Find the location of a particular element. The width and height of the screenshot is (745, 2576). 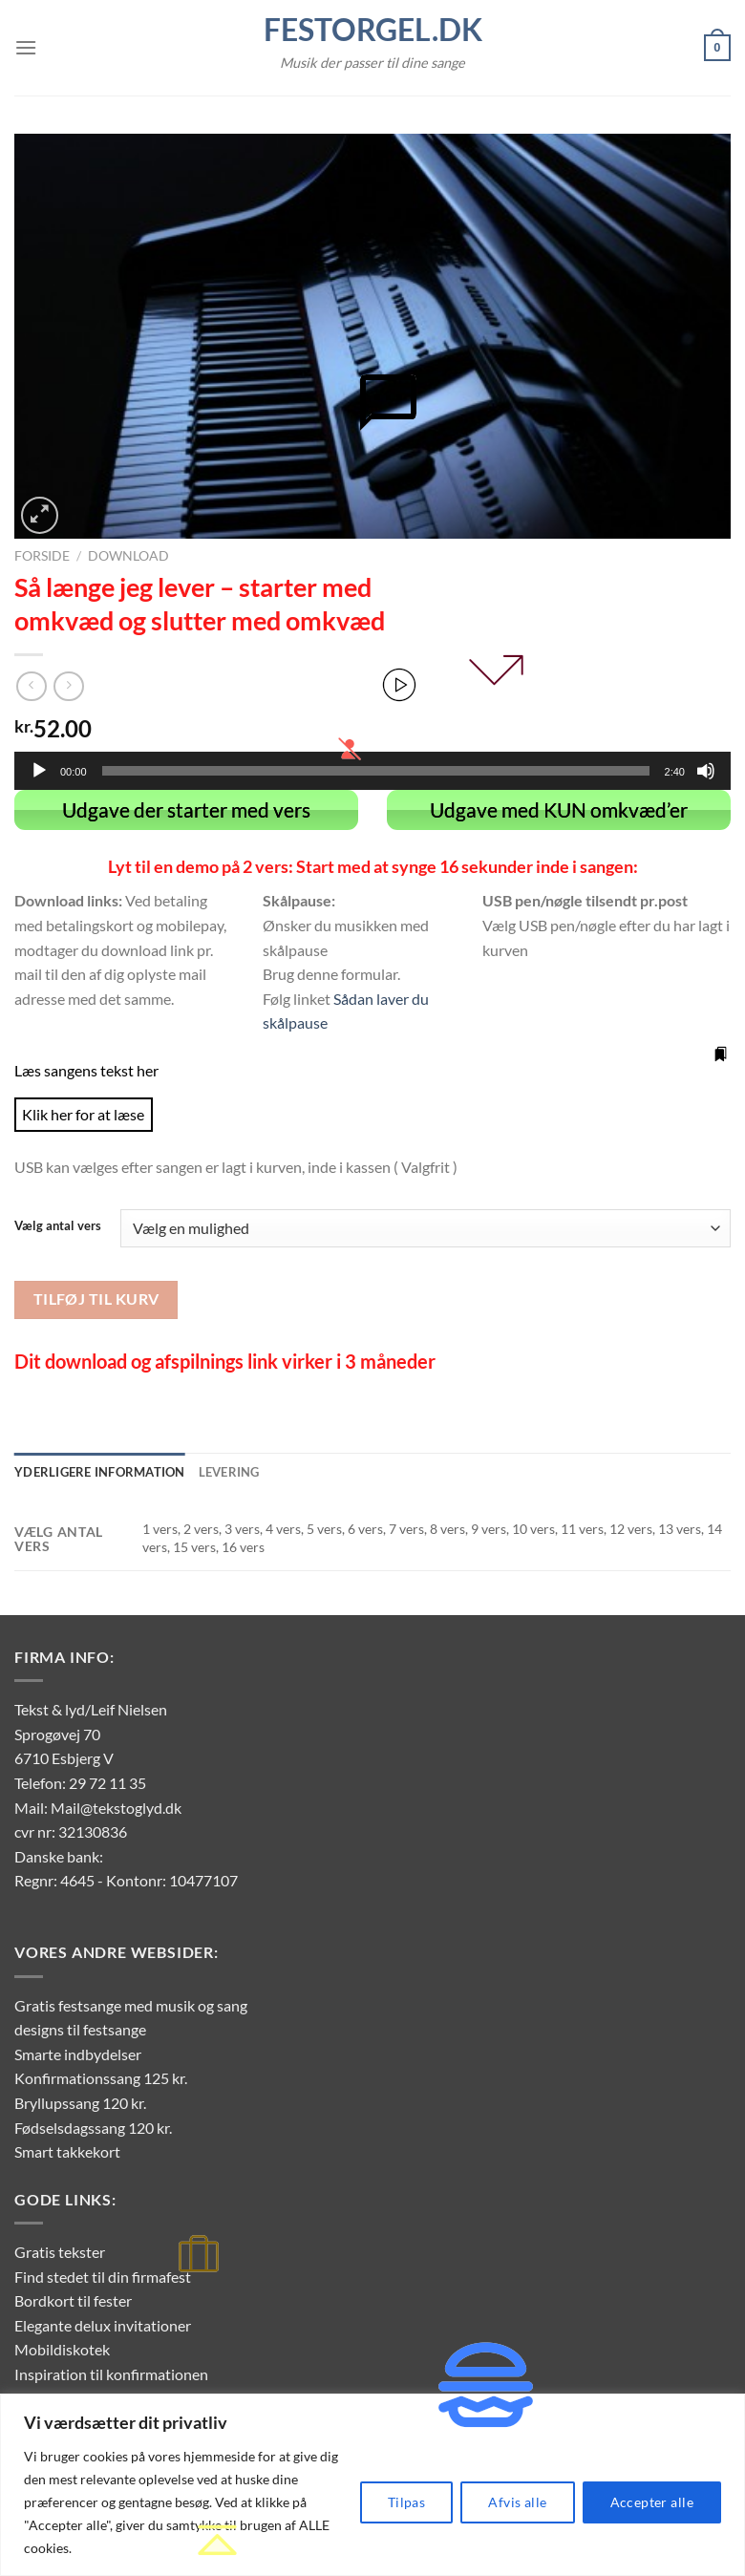

collapse content or panel upward is located at coordinates (217, 2539).